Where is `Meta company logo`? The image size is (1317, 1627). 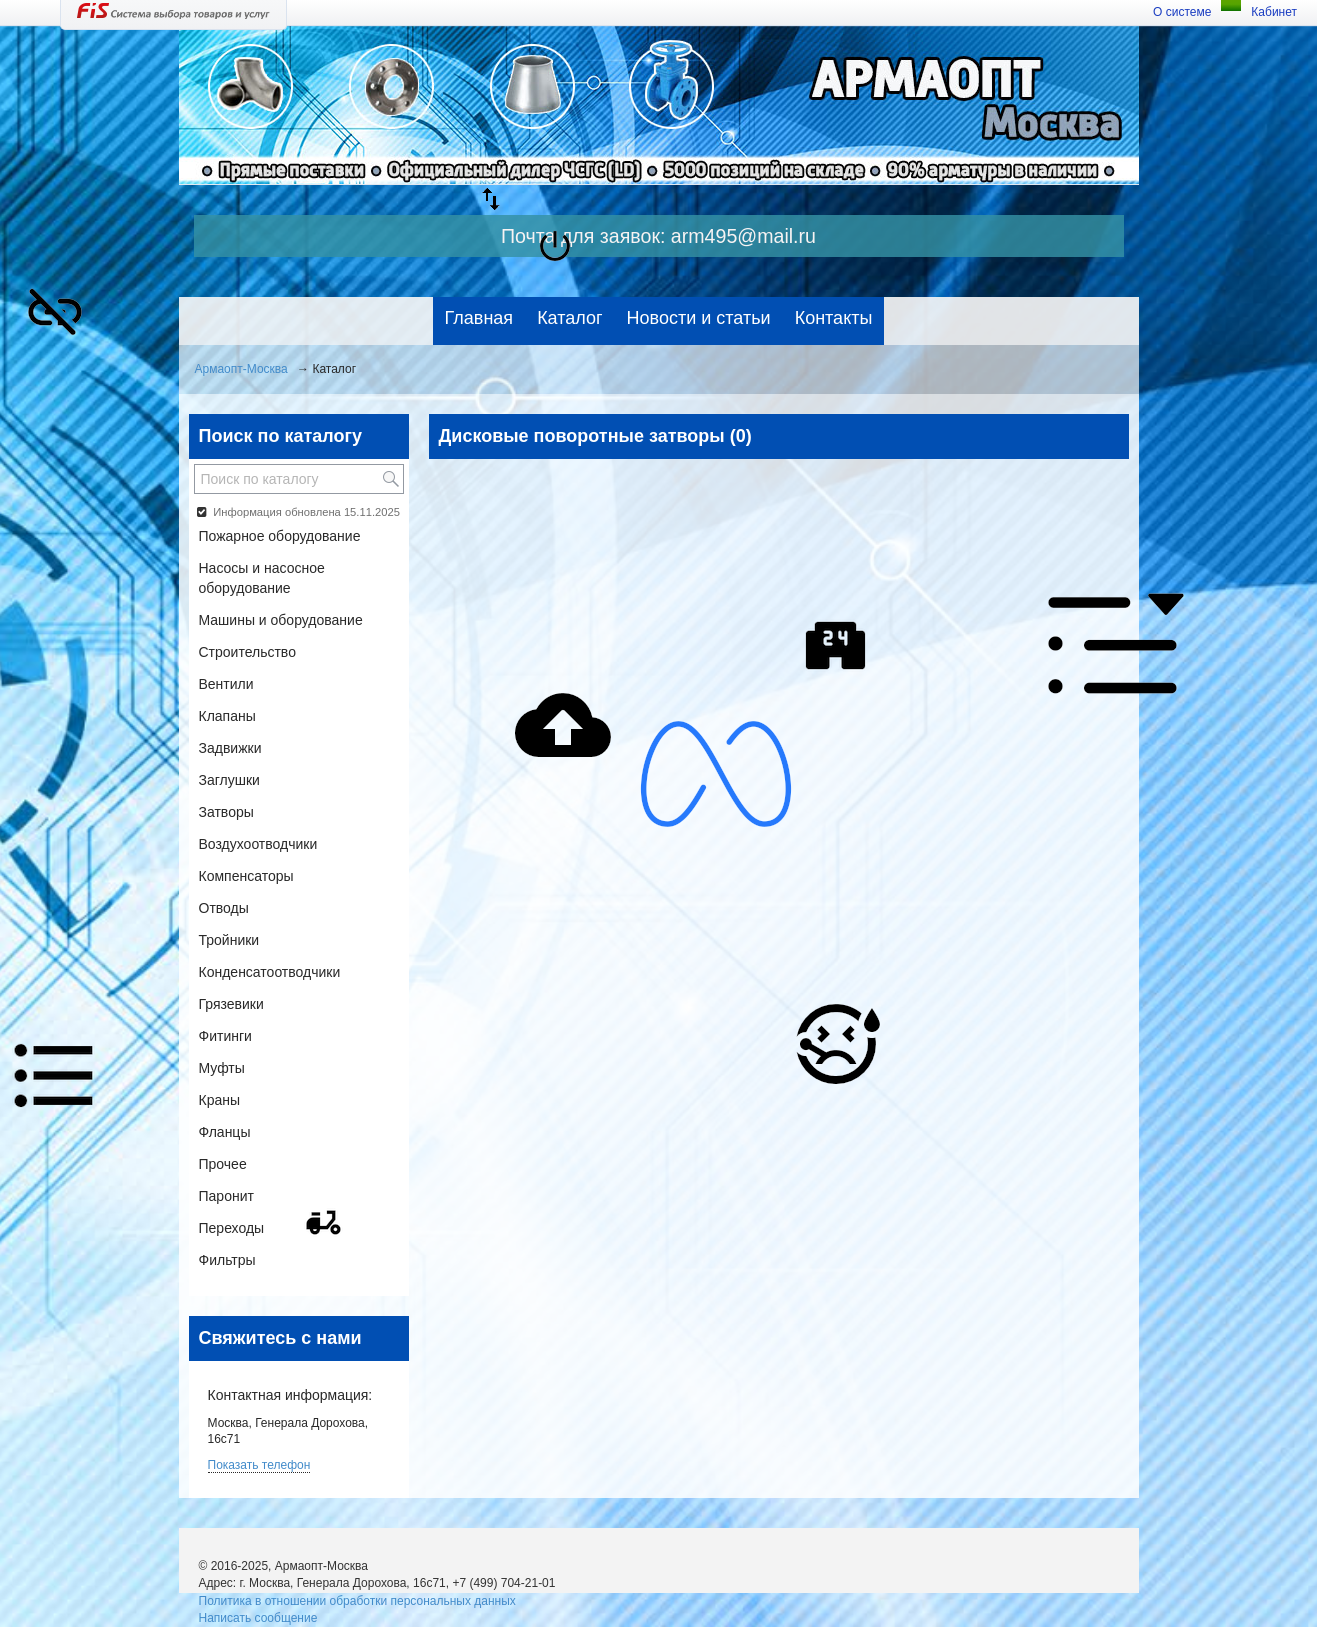
Meta company logo is located at coordinates (716, 774).